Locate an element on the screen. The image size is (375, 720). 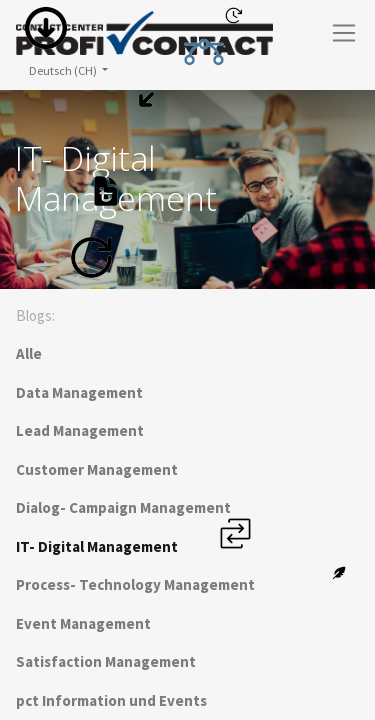
compose a new message or note is located at coordinates (339, 573).